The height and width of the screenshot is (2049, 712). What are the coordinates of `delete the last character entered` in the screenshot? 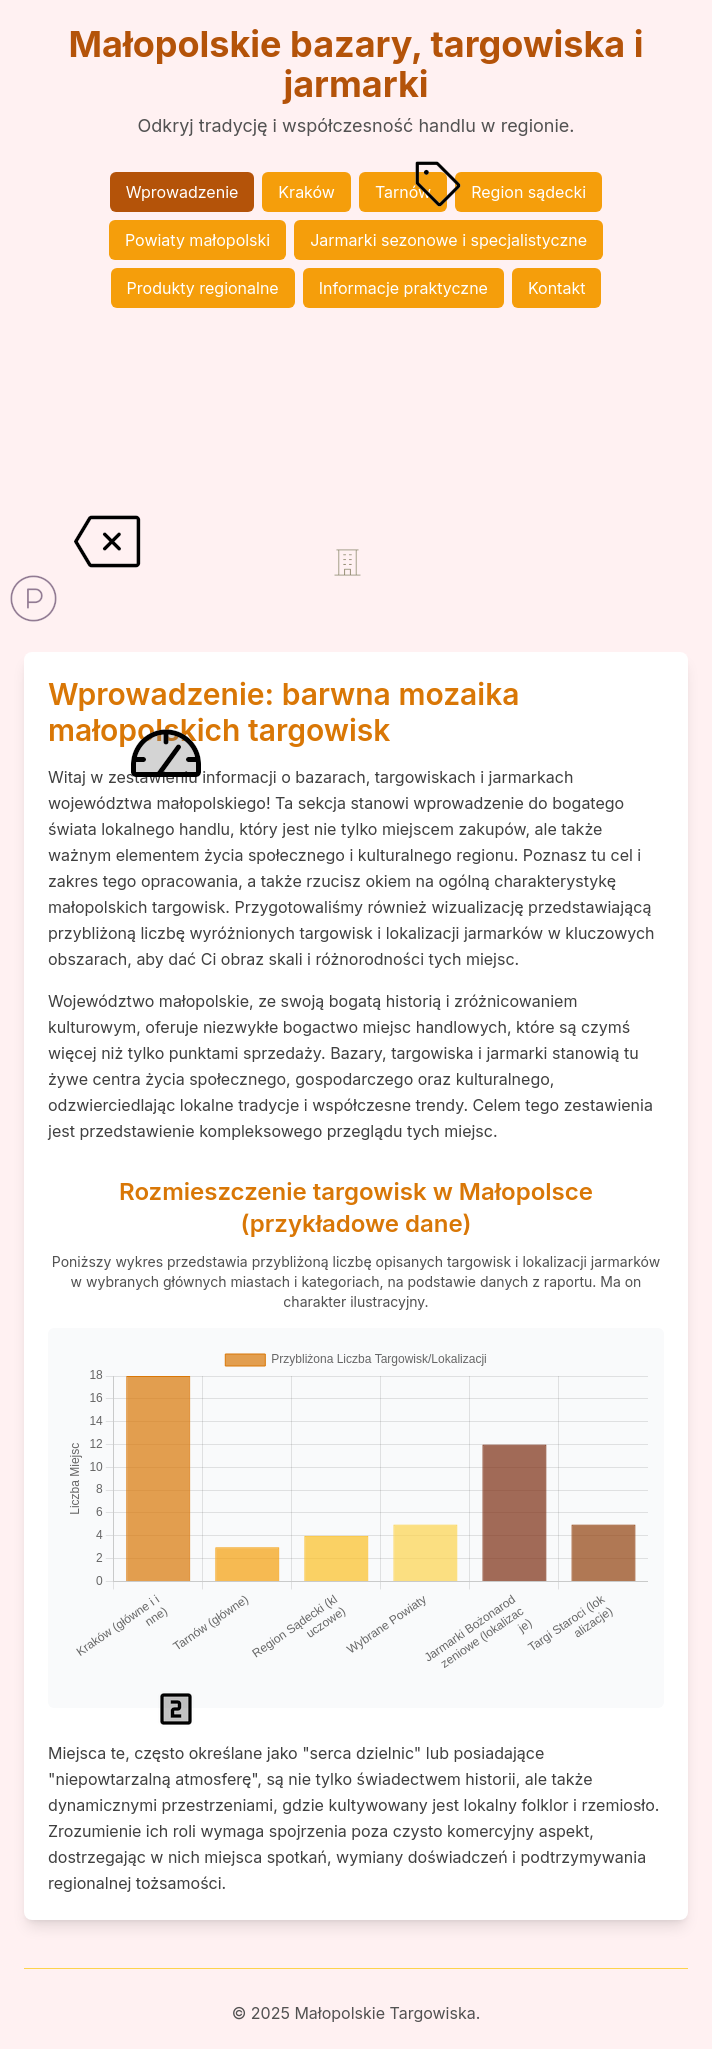 It's located at (109, 541).